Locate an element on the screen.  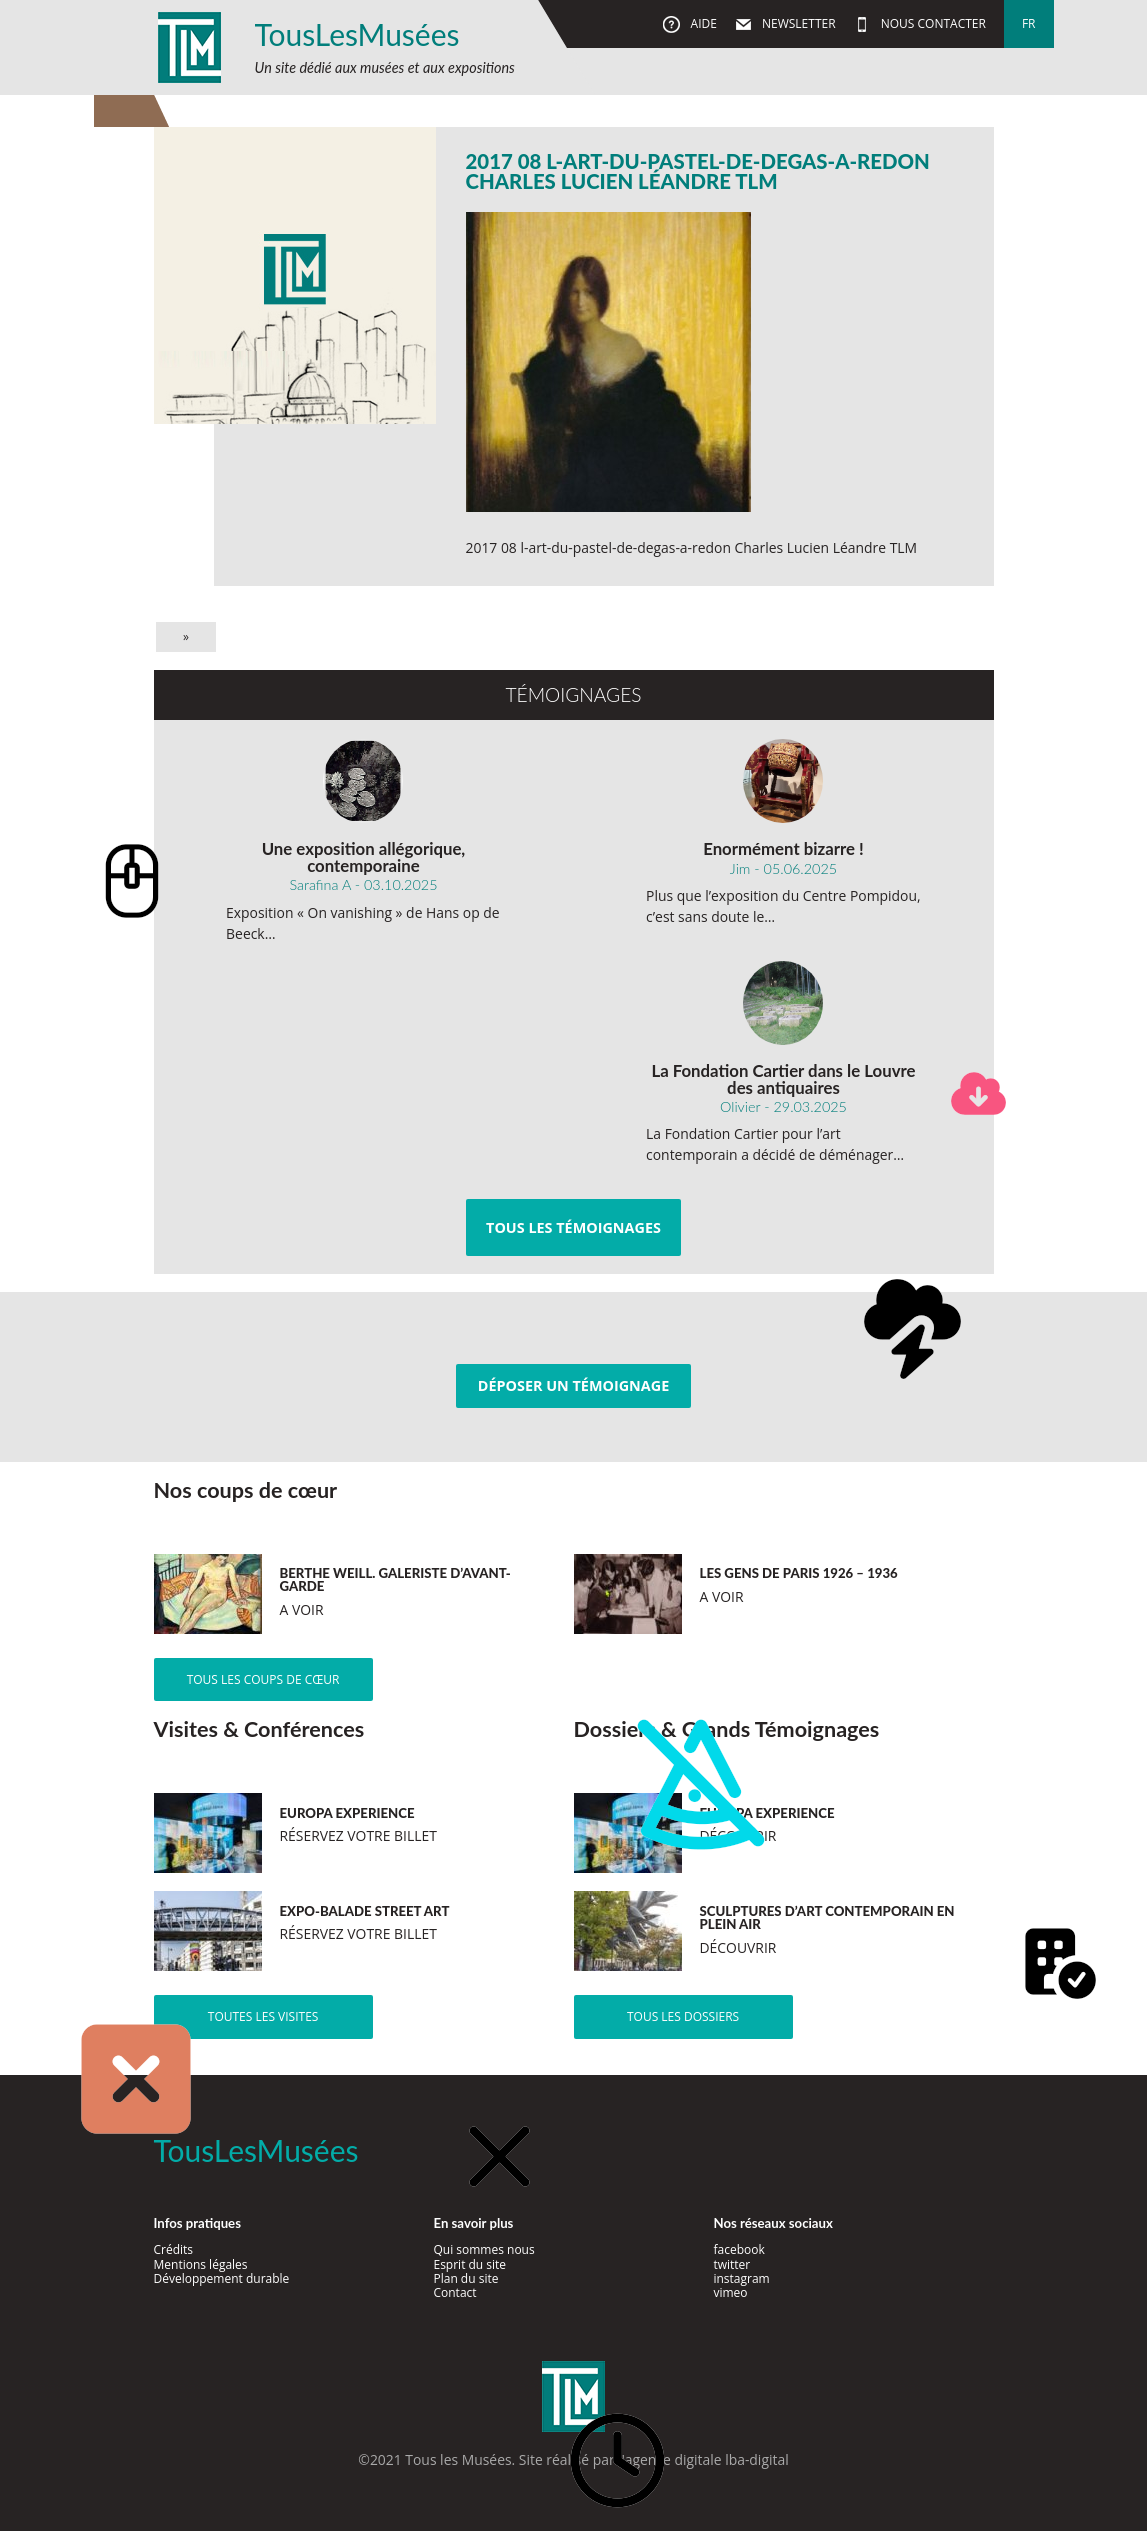
indicates thunderstorm weather conditions is located at coordinates (912, 1327).